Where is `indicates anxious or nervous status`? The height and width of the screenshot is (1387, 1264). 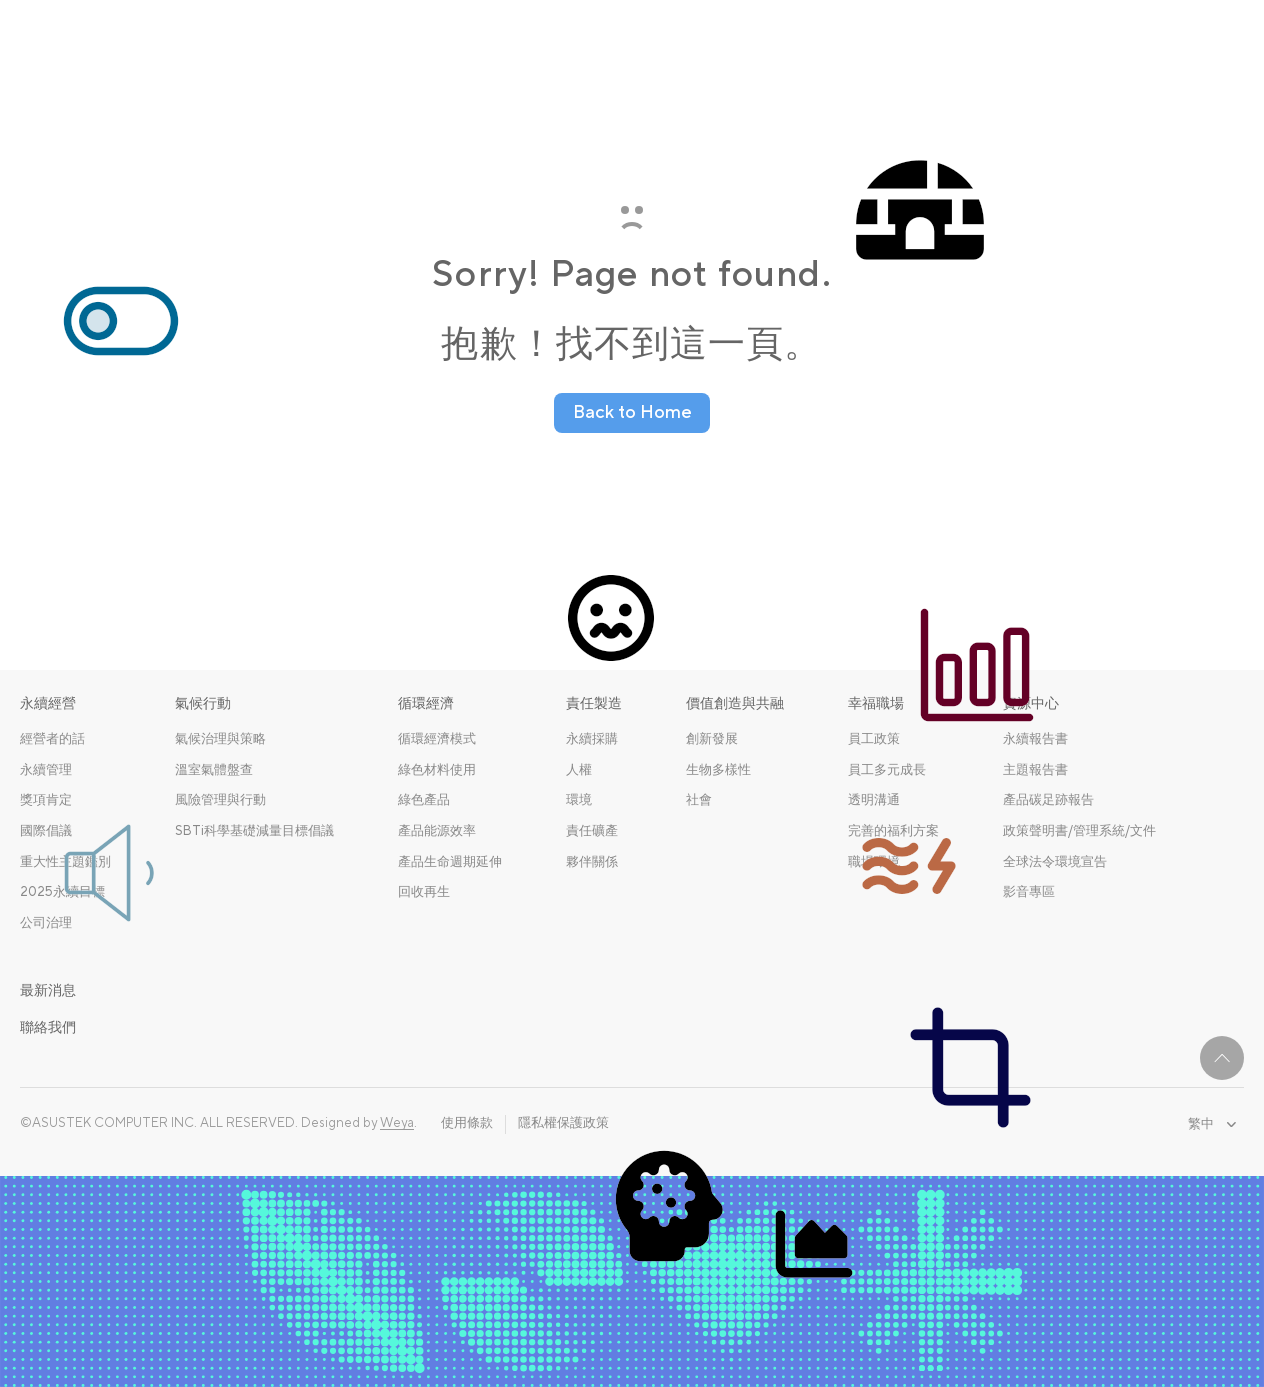 indicates anxious or nervous status is located at coordinates (611, 618).